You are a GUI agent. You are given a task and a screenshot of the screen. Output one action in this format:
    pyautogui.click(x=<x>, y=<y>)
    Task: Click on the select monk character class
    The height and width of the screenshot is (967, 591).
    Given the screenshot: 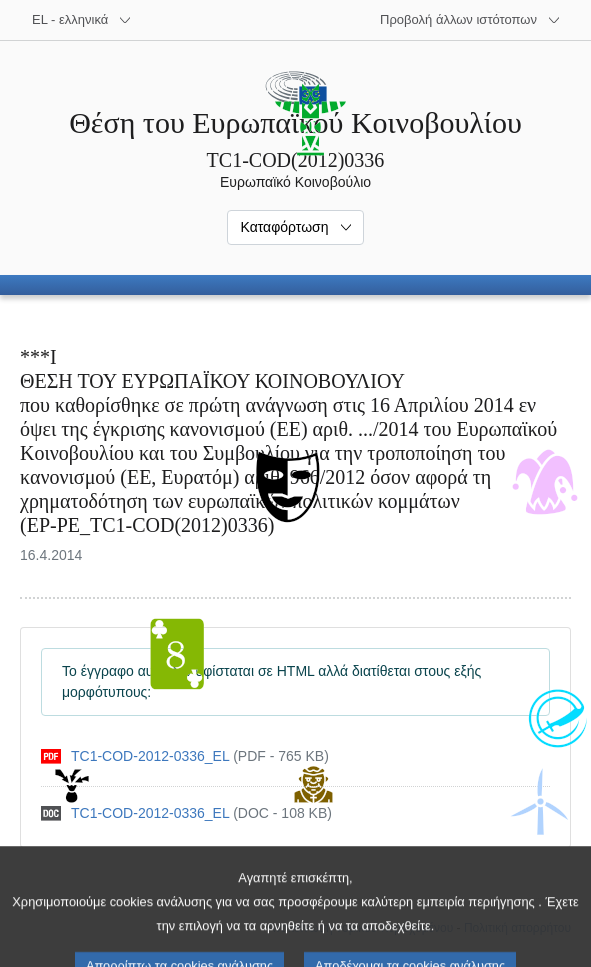 What is the action you would take?
    pyautogui.click(x=313, y=783)
    